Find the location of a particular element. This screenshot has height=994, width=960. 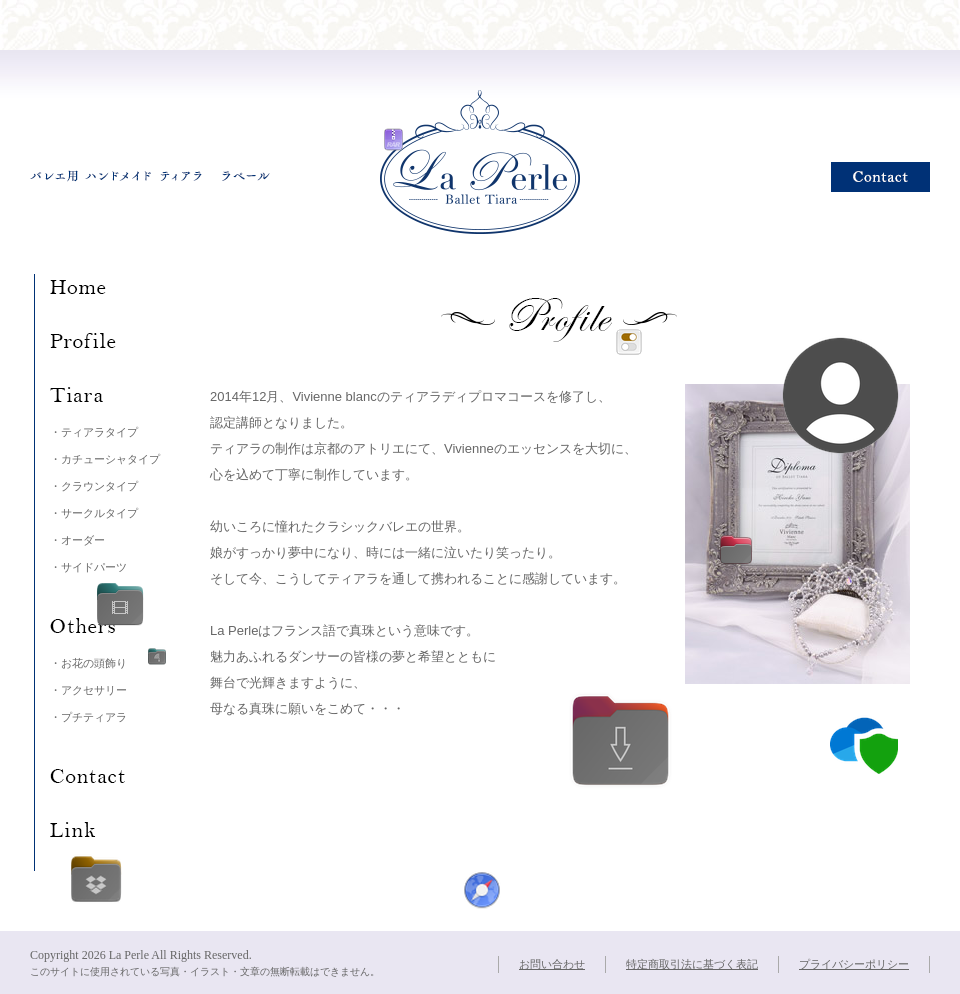

view your user profile is located at coordinates (840, 395).